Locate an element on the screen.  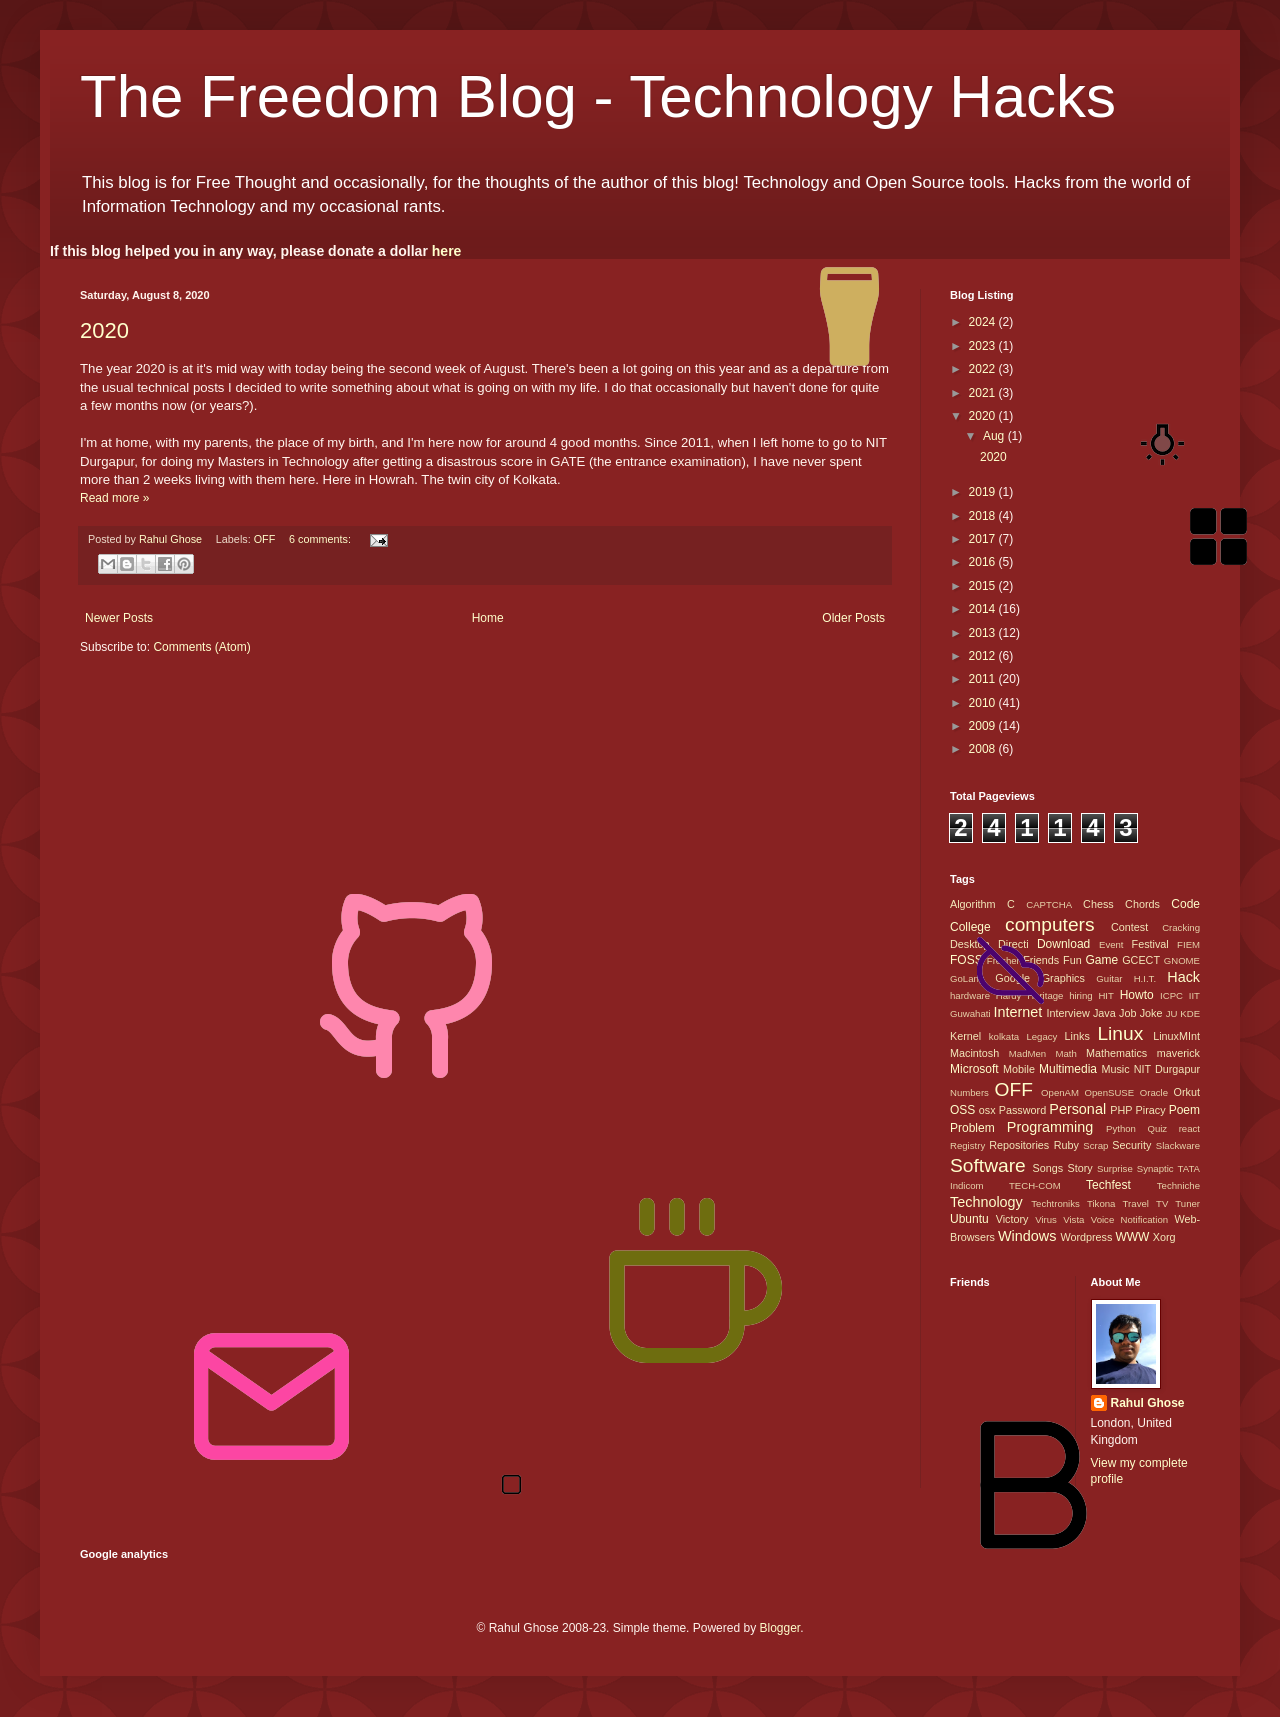
view project on GitHub is located at coordinates (408, 990).